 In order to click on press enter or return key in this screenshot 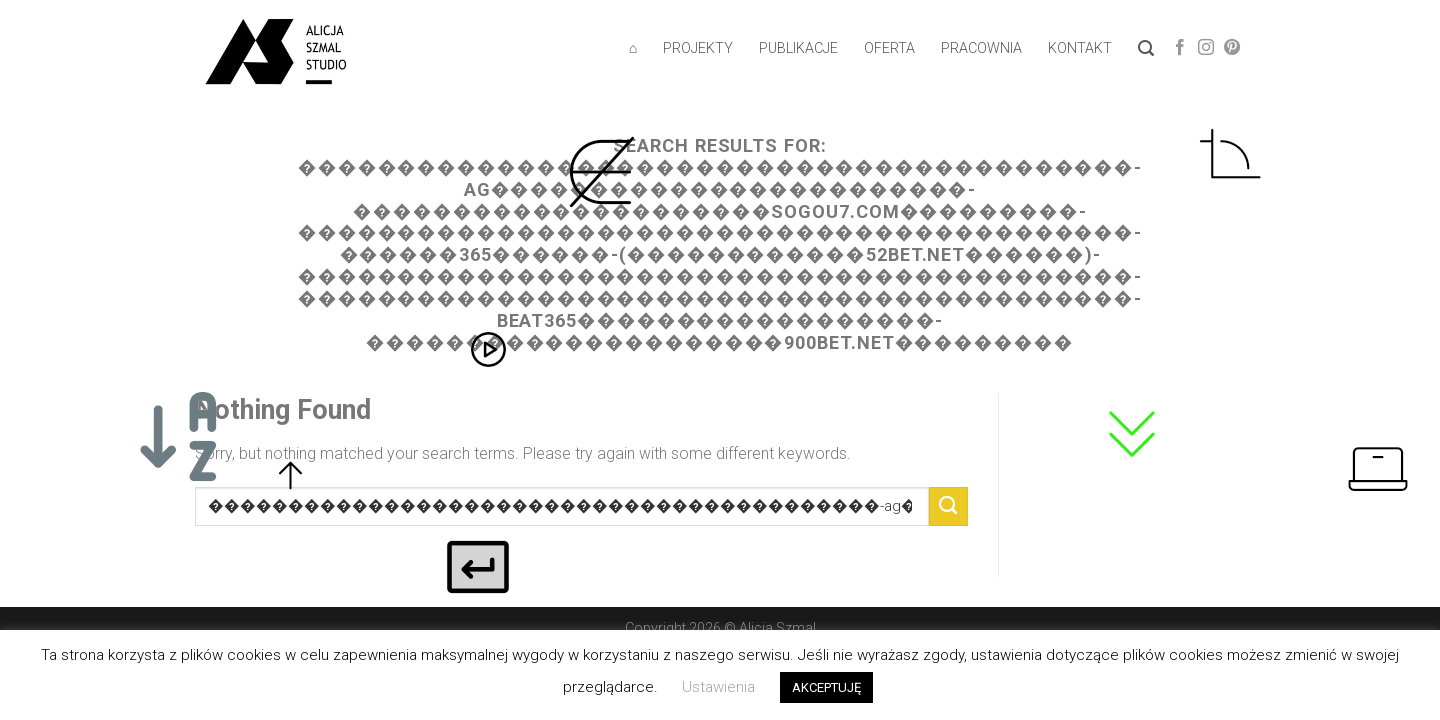, I will do `click(478, 567)`.